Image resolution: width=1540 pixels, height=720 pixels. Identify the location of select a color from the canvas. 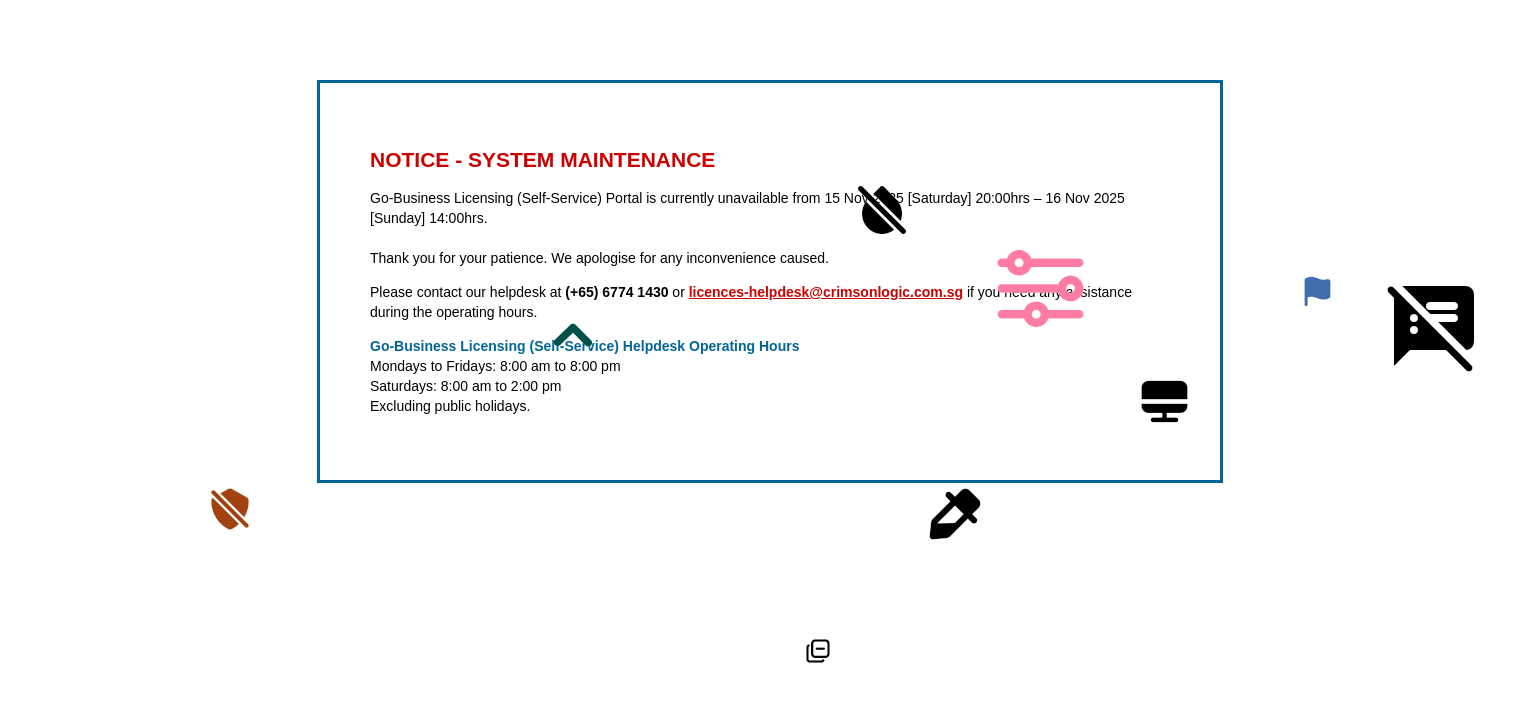
(955, 514).